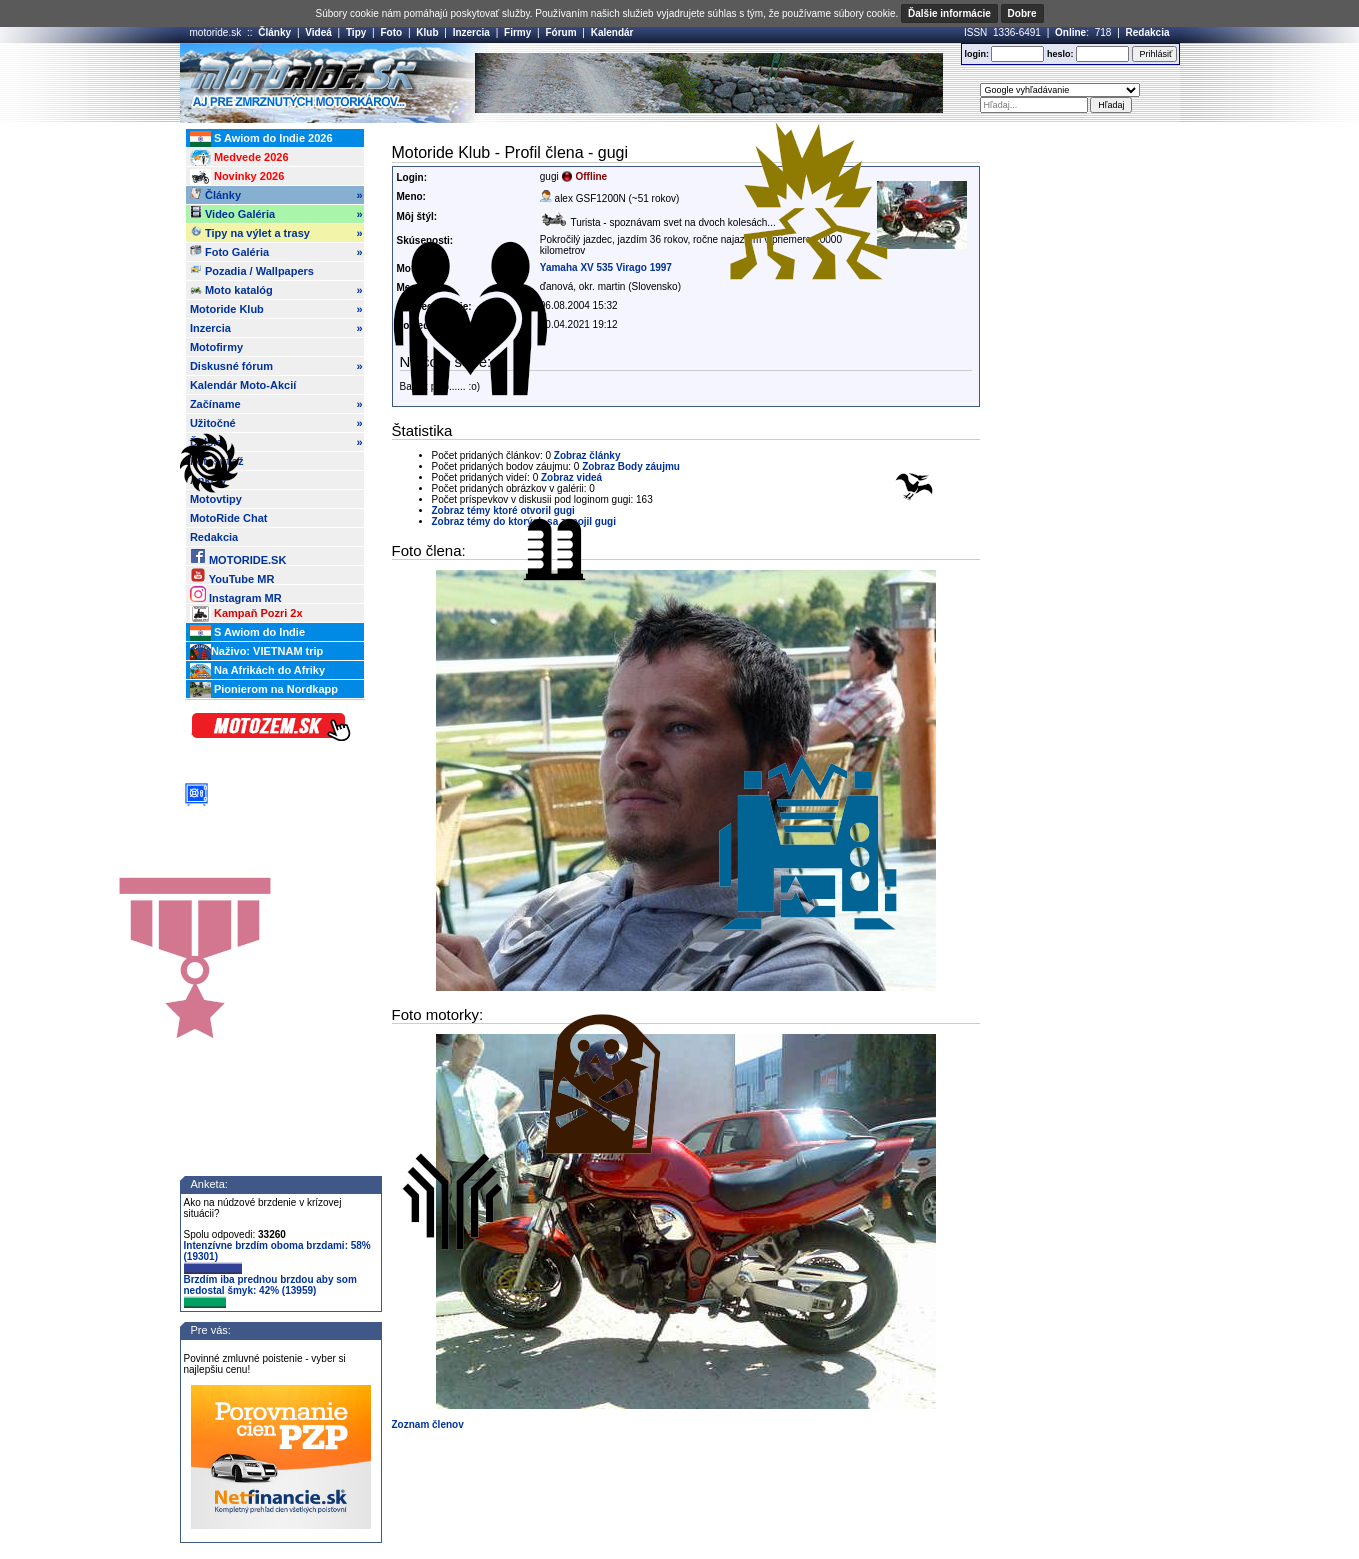  Describe the element at coordinates (195, 958) in the screenshot. I see `view achievements or awards` at that location.